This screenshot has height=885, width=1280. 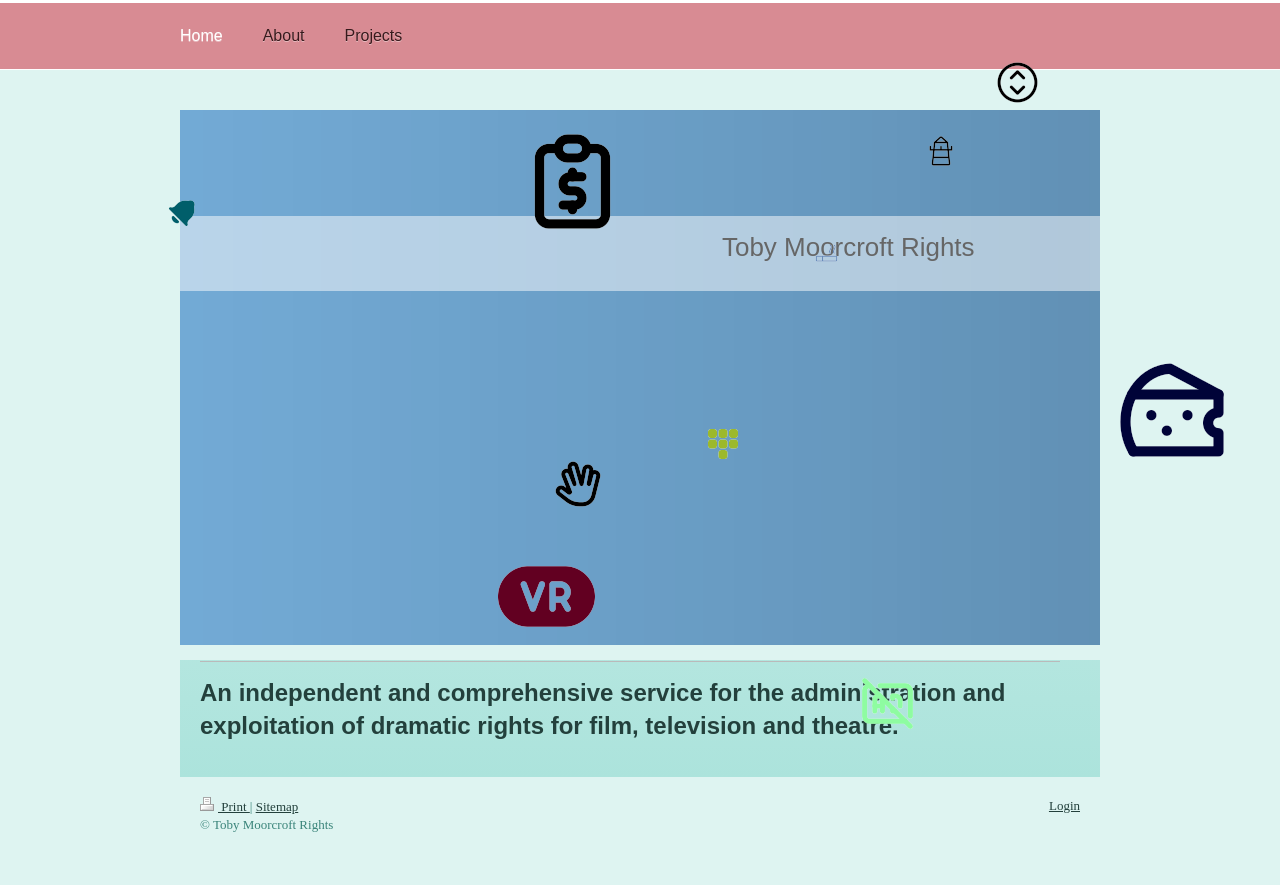 What do you see at coordinates (182, 213) in the screenshot?
I see `notifications are active` at bounding box center [182, 213].